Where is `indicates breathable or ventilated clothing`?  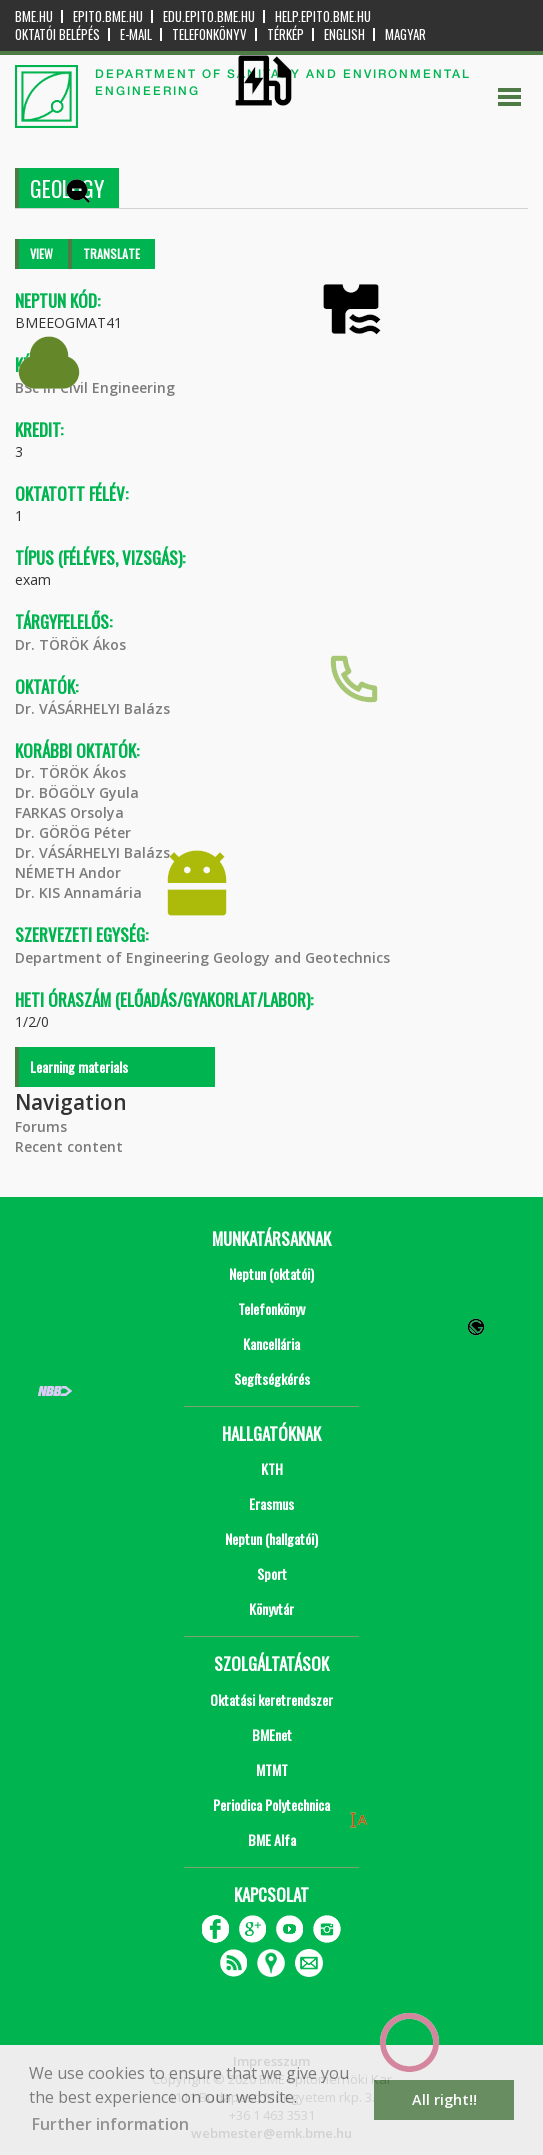 indicates breathable or ventilated clothing is located at coordinates (351, 309).